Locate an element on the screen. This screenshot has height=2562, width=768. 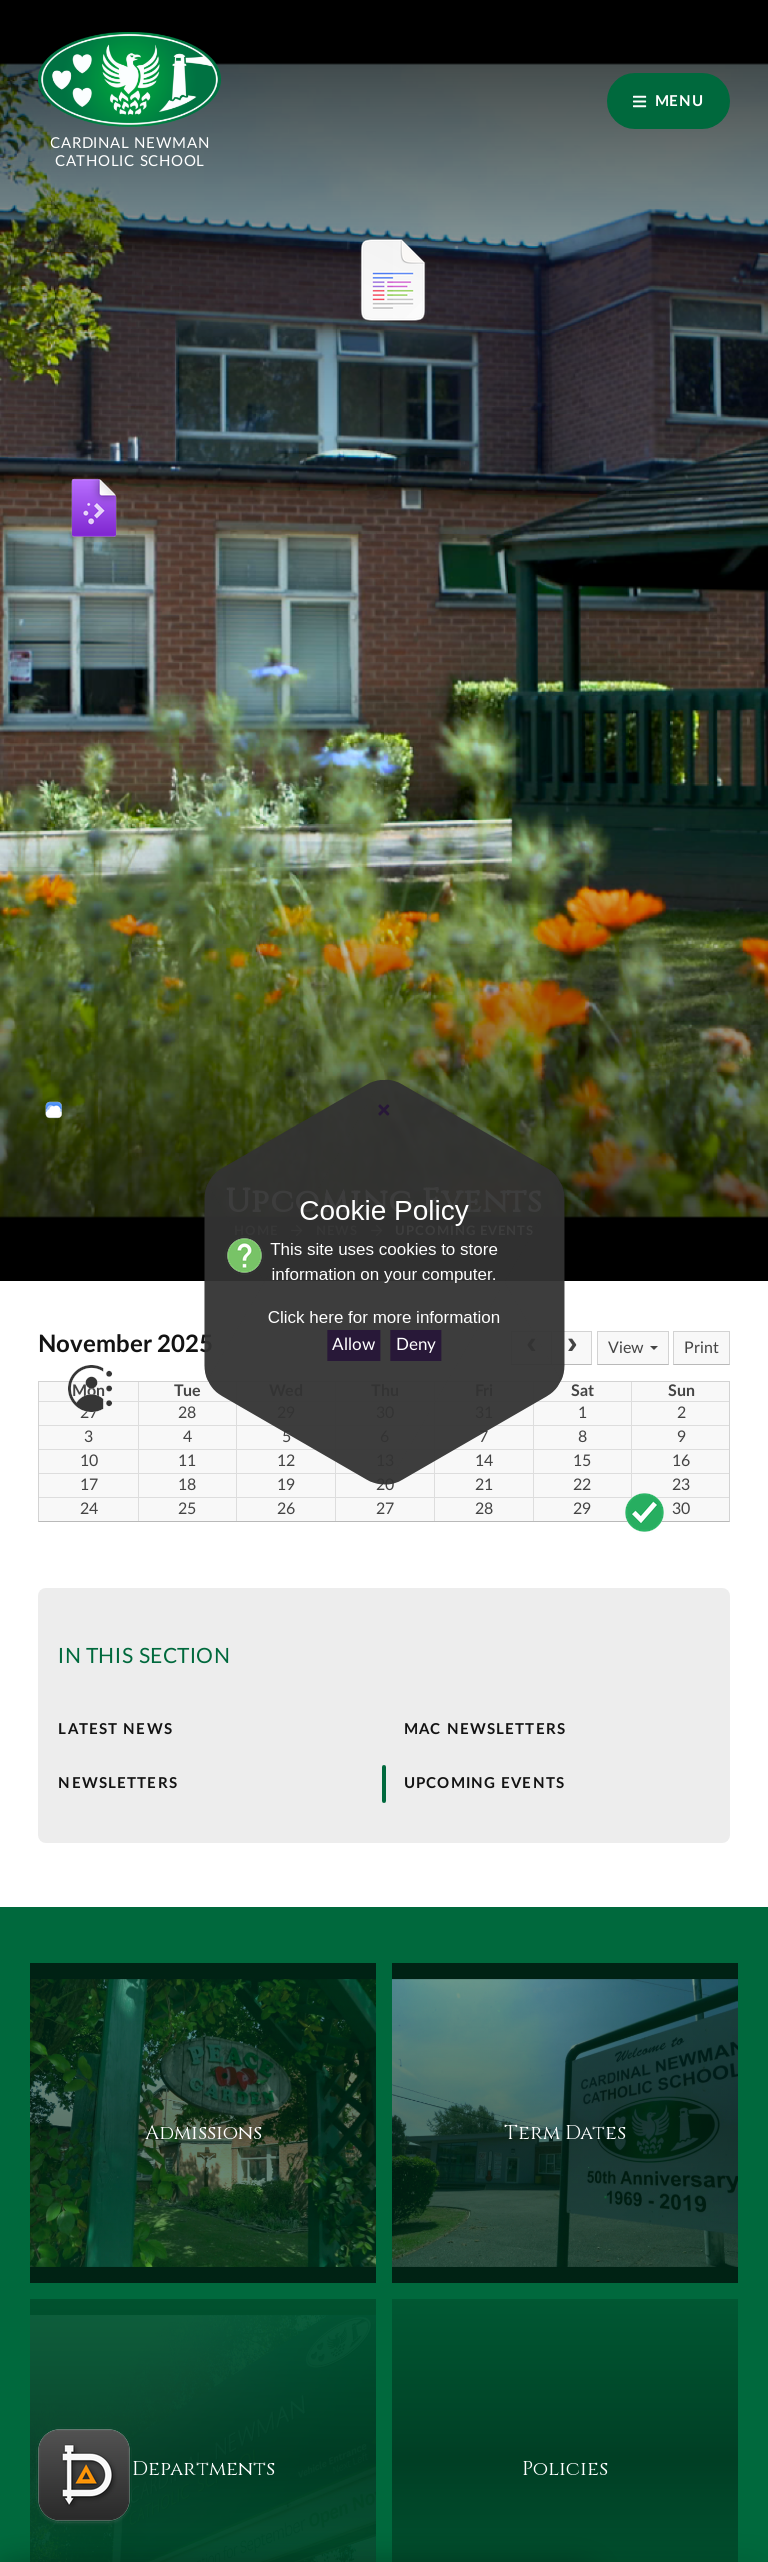
indicates unknown or unrecognized file status is located at coordinates (244, 1255).